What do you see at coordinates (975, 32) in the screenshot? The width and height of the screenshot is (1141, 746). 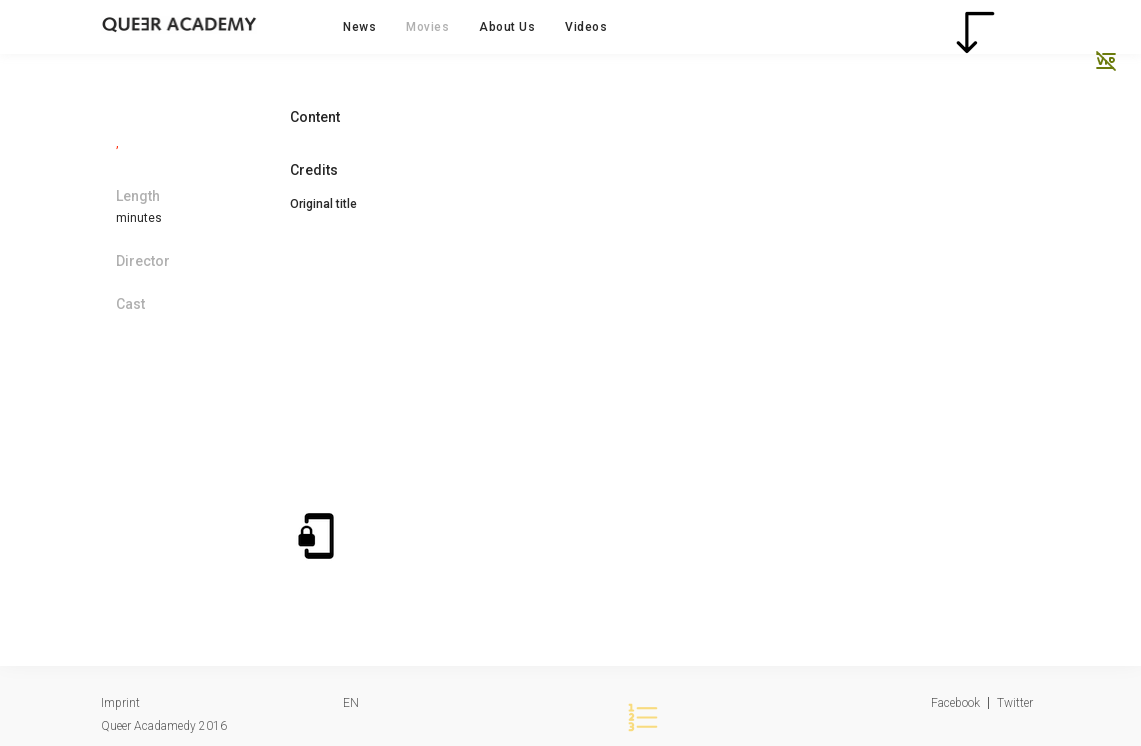 I see `go back and down in navigation` at bounding box center [975, 32].